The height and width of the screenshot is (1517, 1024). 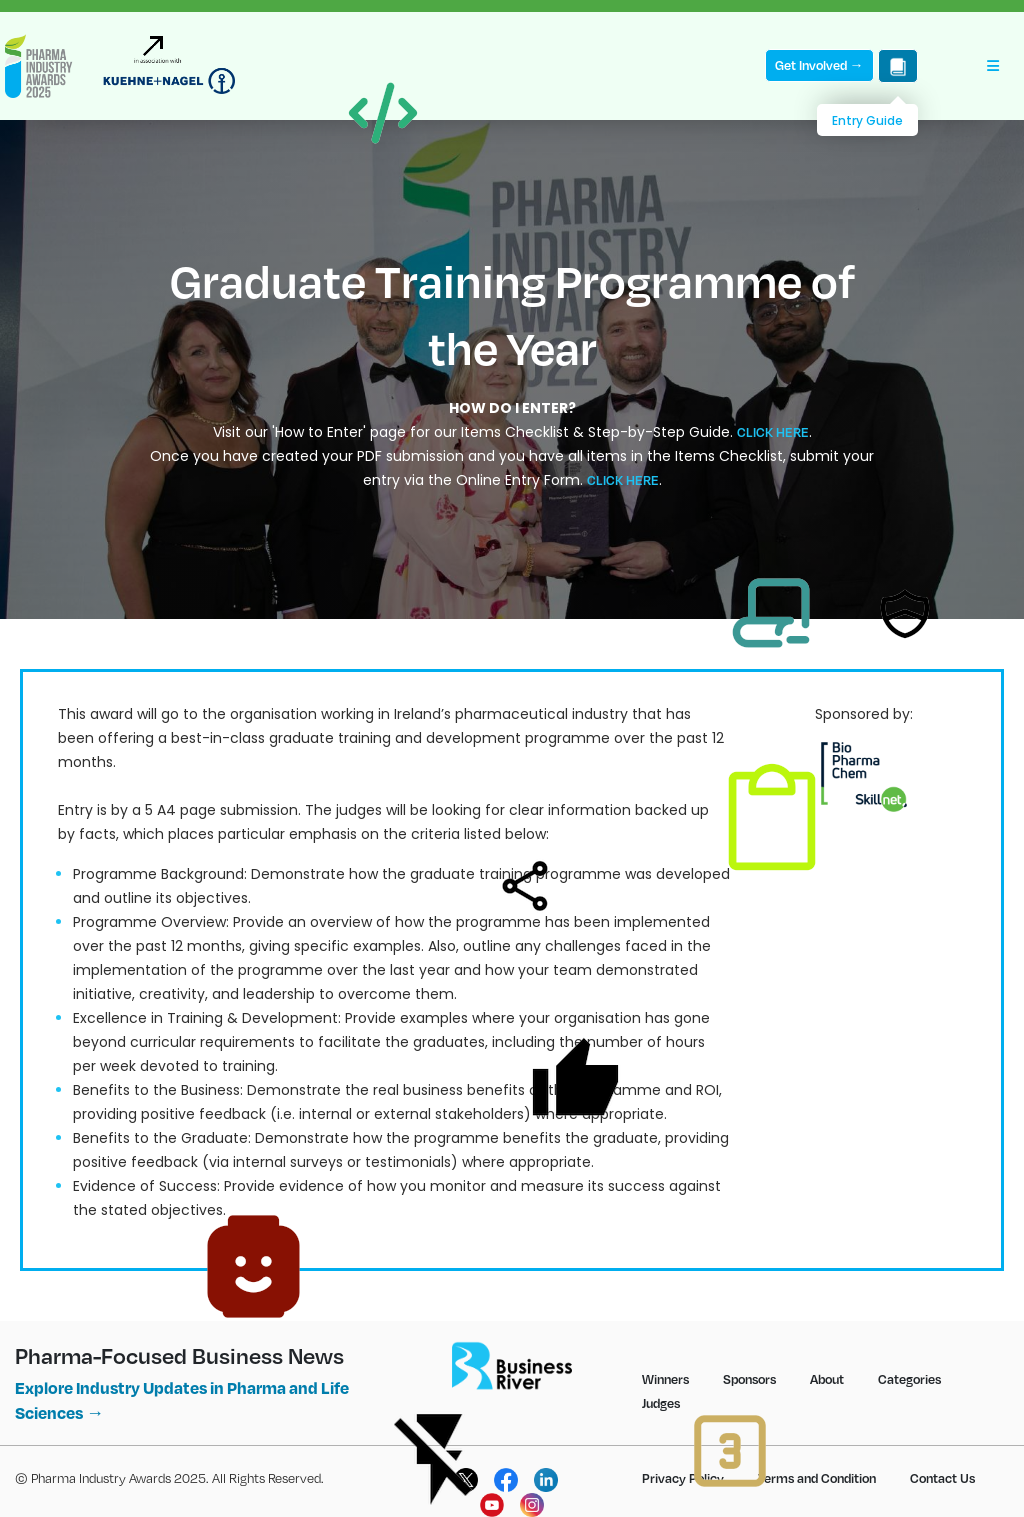 What do you see at coordinates (772, 819) in the screenshot?
I see `copy to clipboard` at bounding box center [772, 819].